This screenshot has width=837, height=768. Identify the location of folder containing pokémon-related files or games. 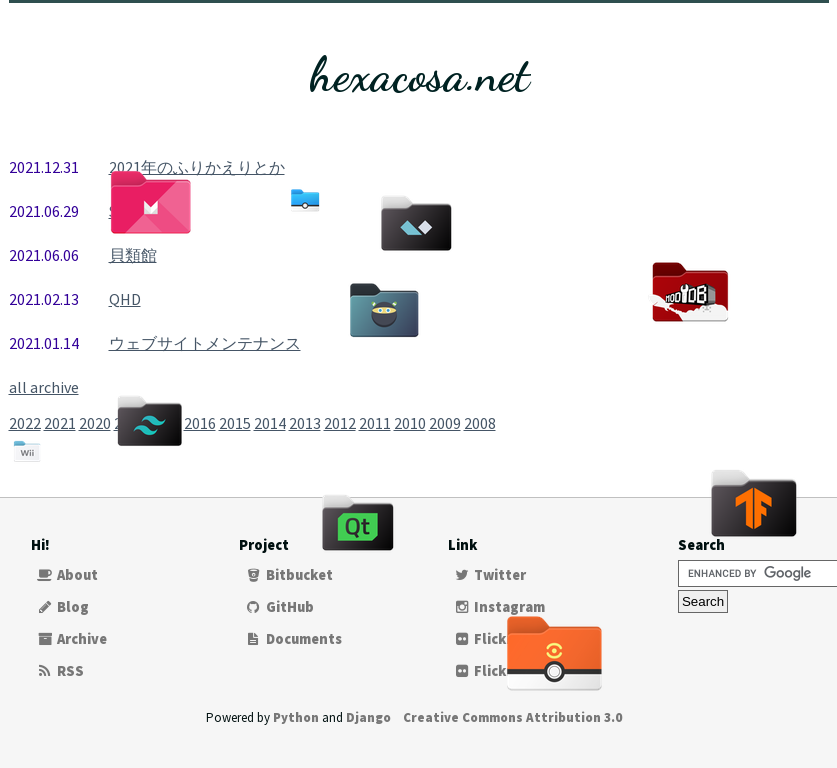
(554, 656).